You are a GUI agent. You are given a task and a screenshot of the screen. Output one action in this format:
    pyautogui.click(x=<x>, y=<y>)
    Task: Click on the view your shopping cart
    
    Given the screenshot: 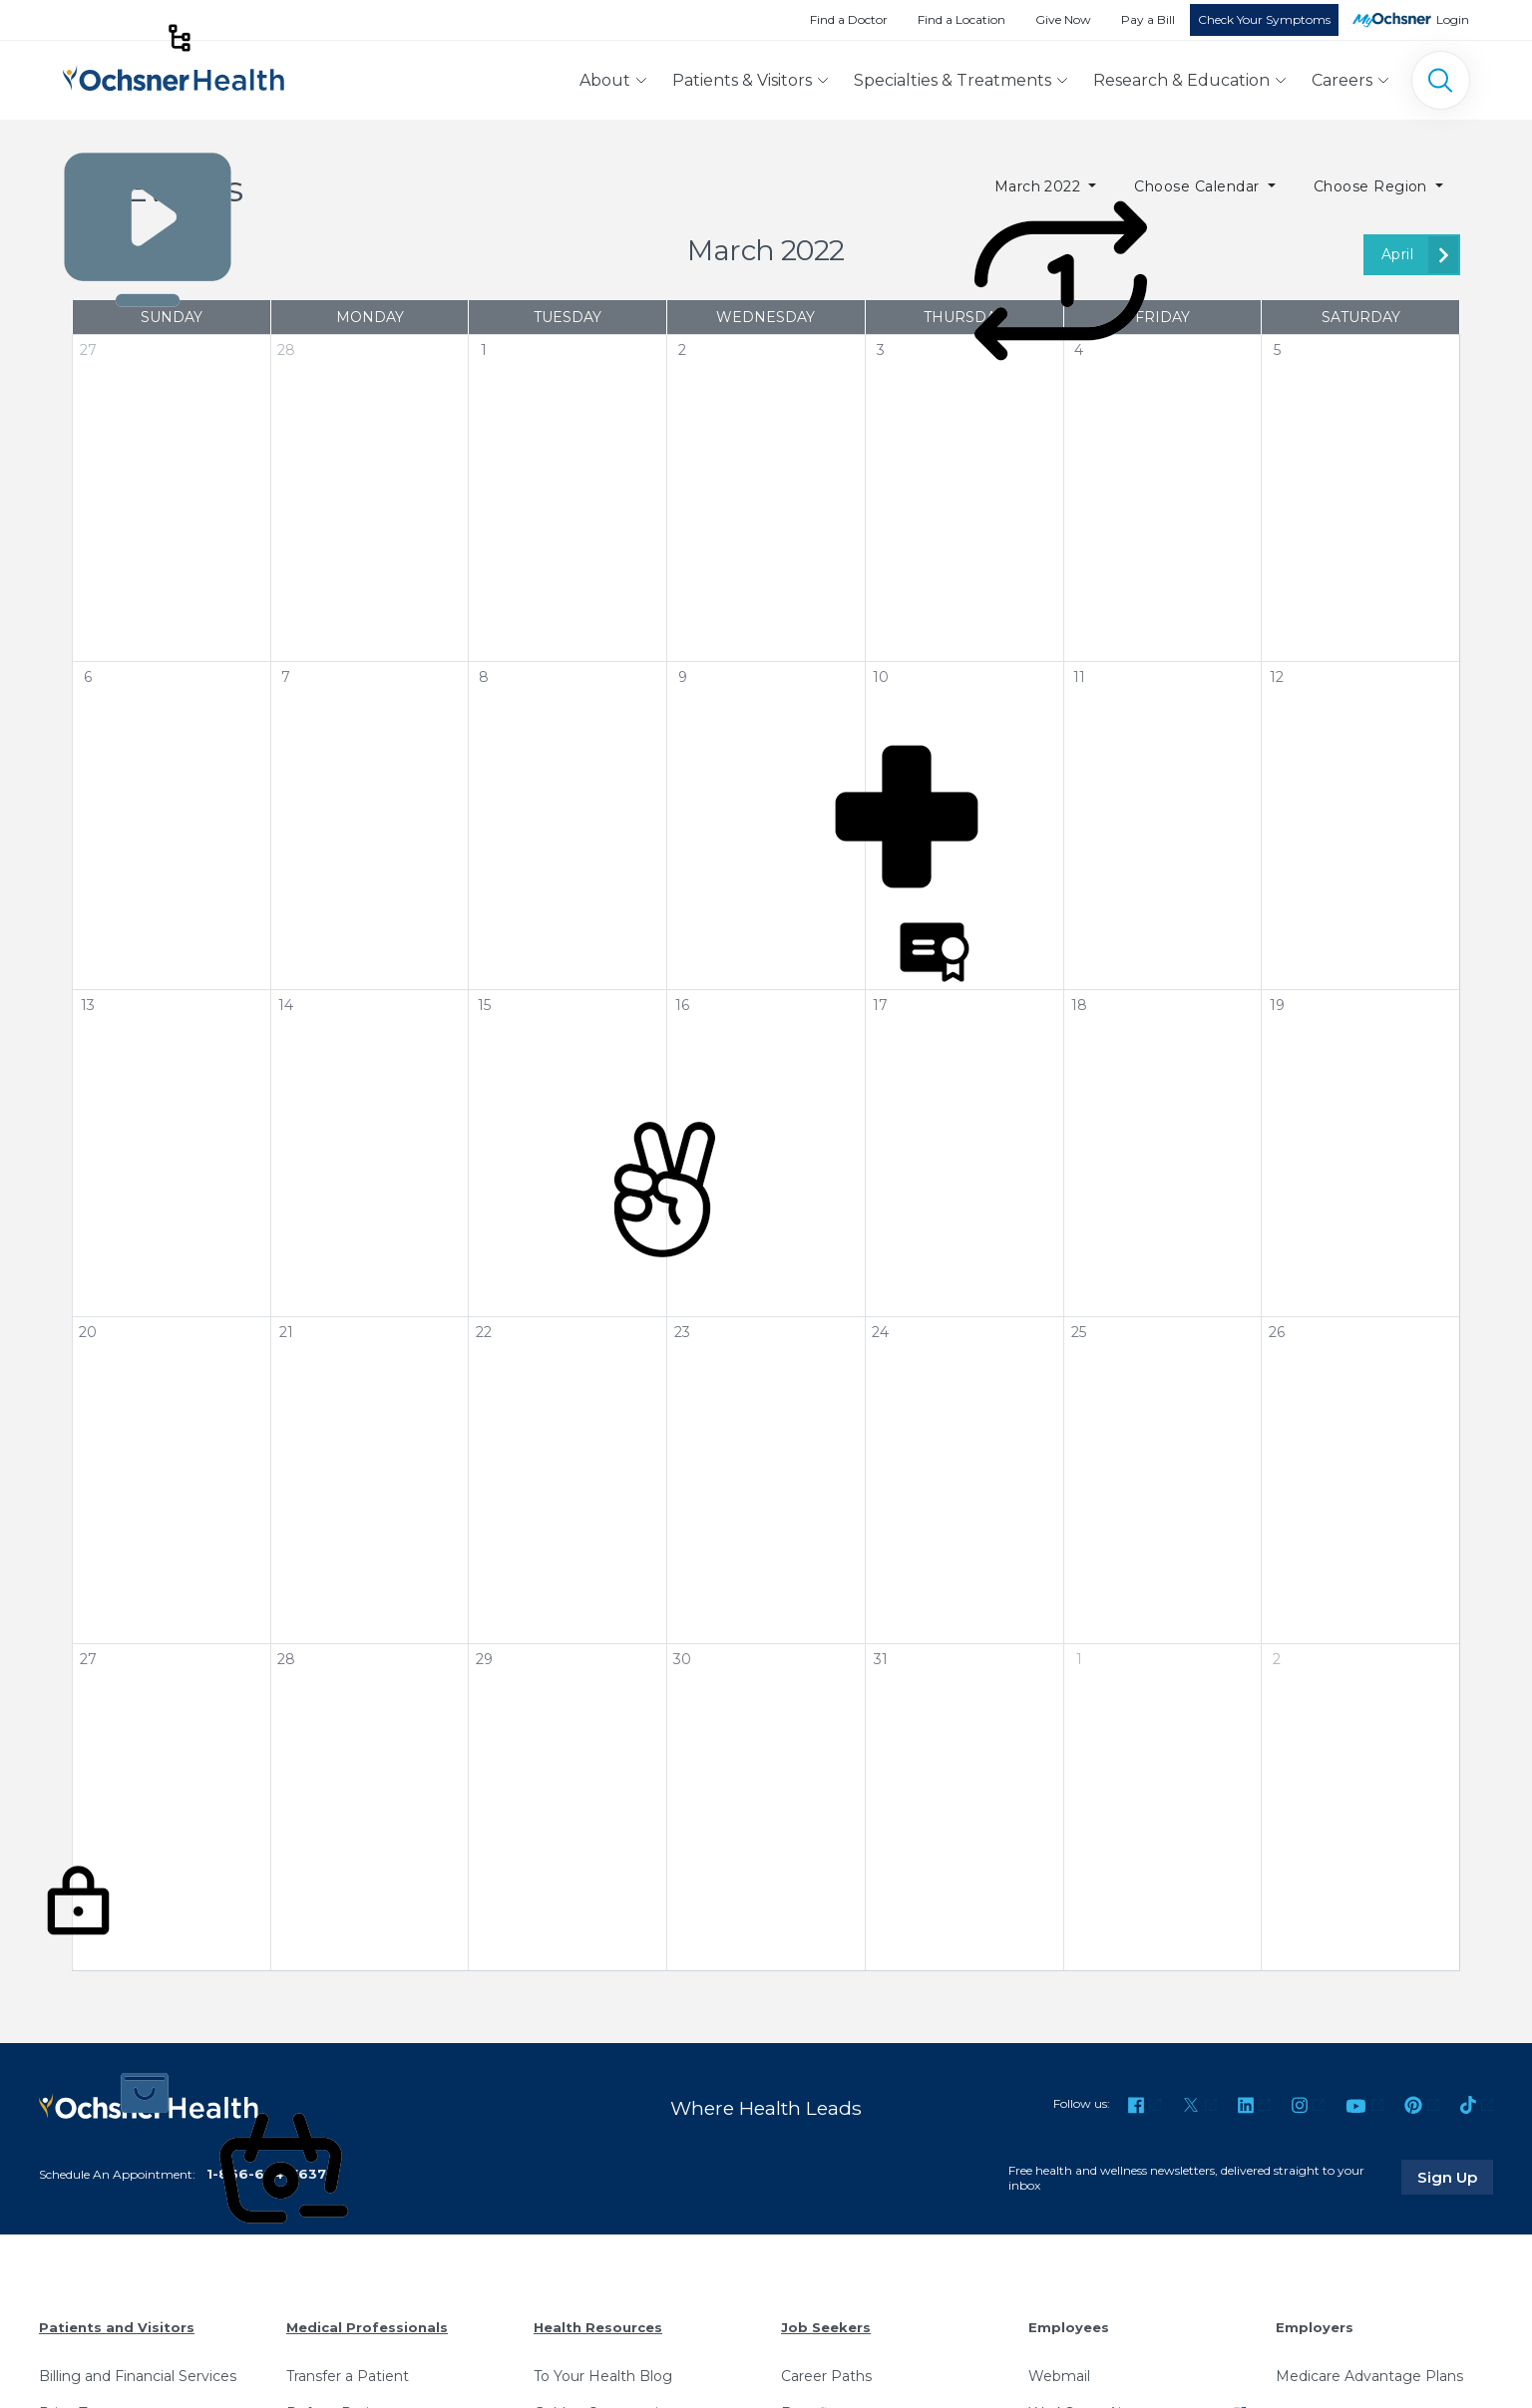 What is the action you would take?
    pyautogui.click(x=145, y=2093)
    